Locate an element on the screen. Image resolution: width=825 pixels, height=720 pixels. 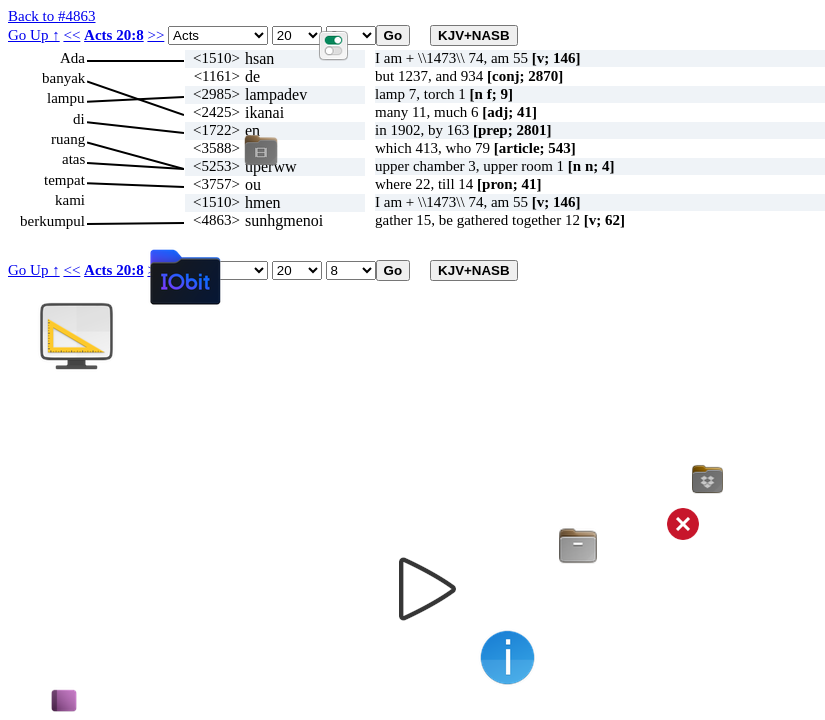
access desktop folder is located at coordinates (64, 700).